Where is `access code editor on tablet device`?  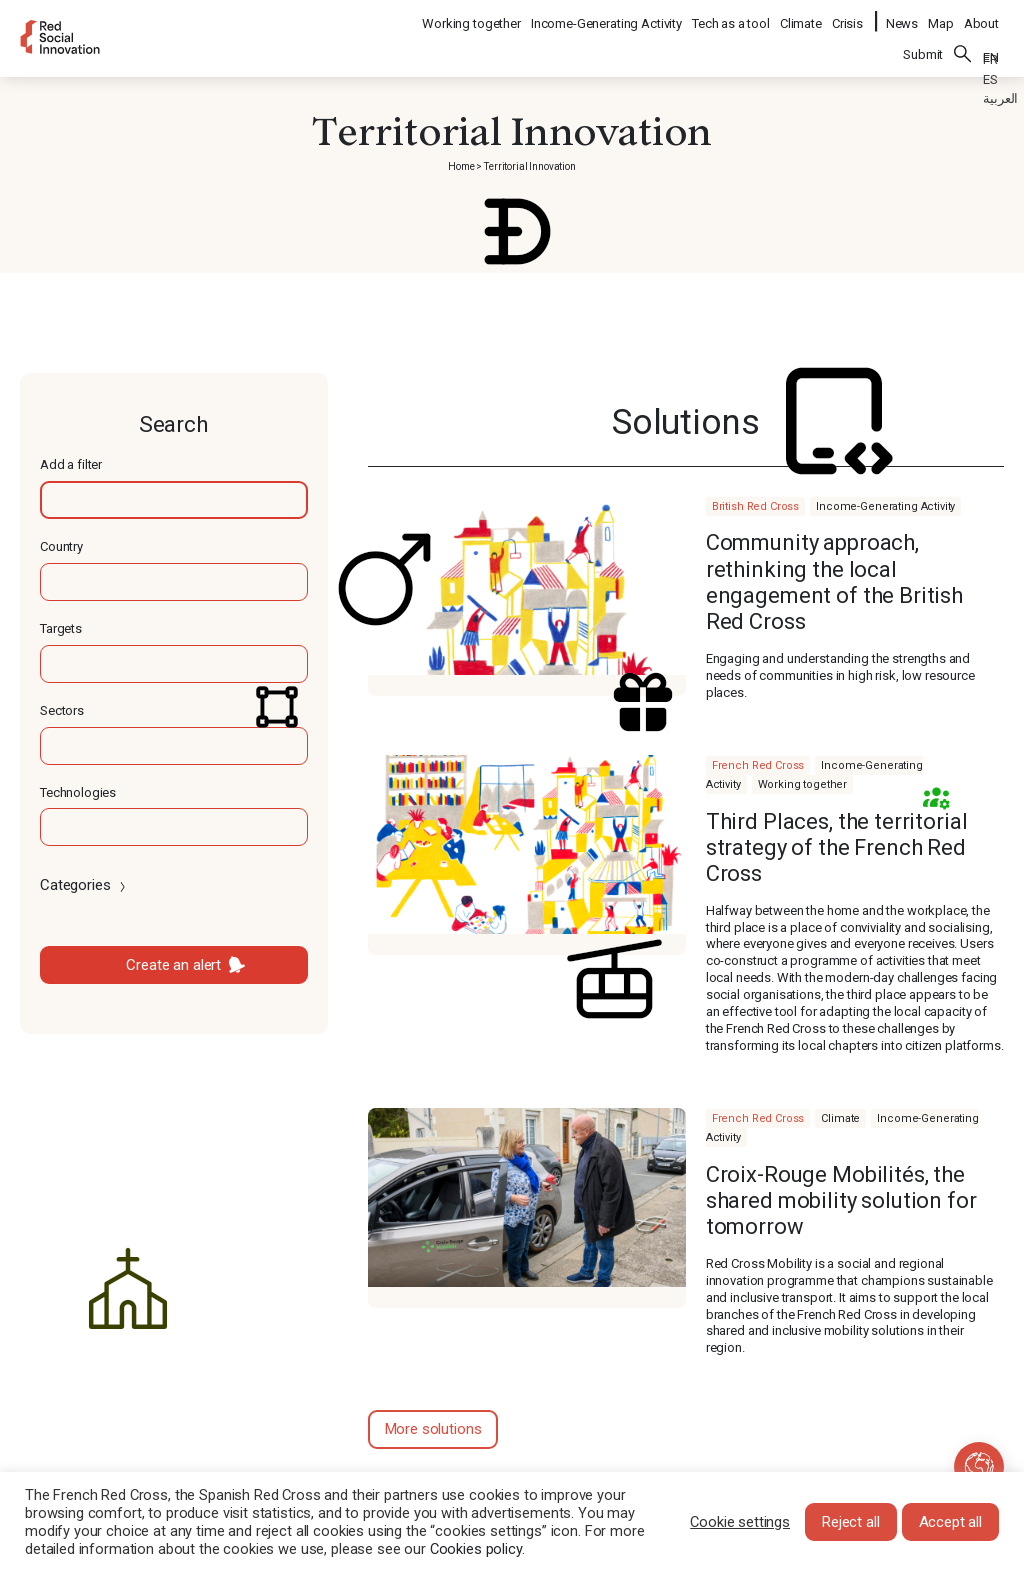
access code editor on tablet device is located at coordinates (834, 421).